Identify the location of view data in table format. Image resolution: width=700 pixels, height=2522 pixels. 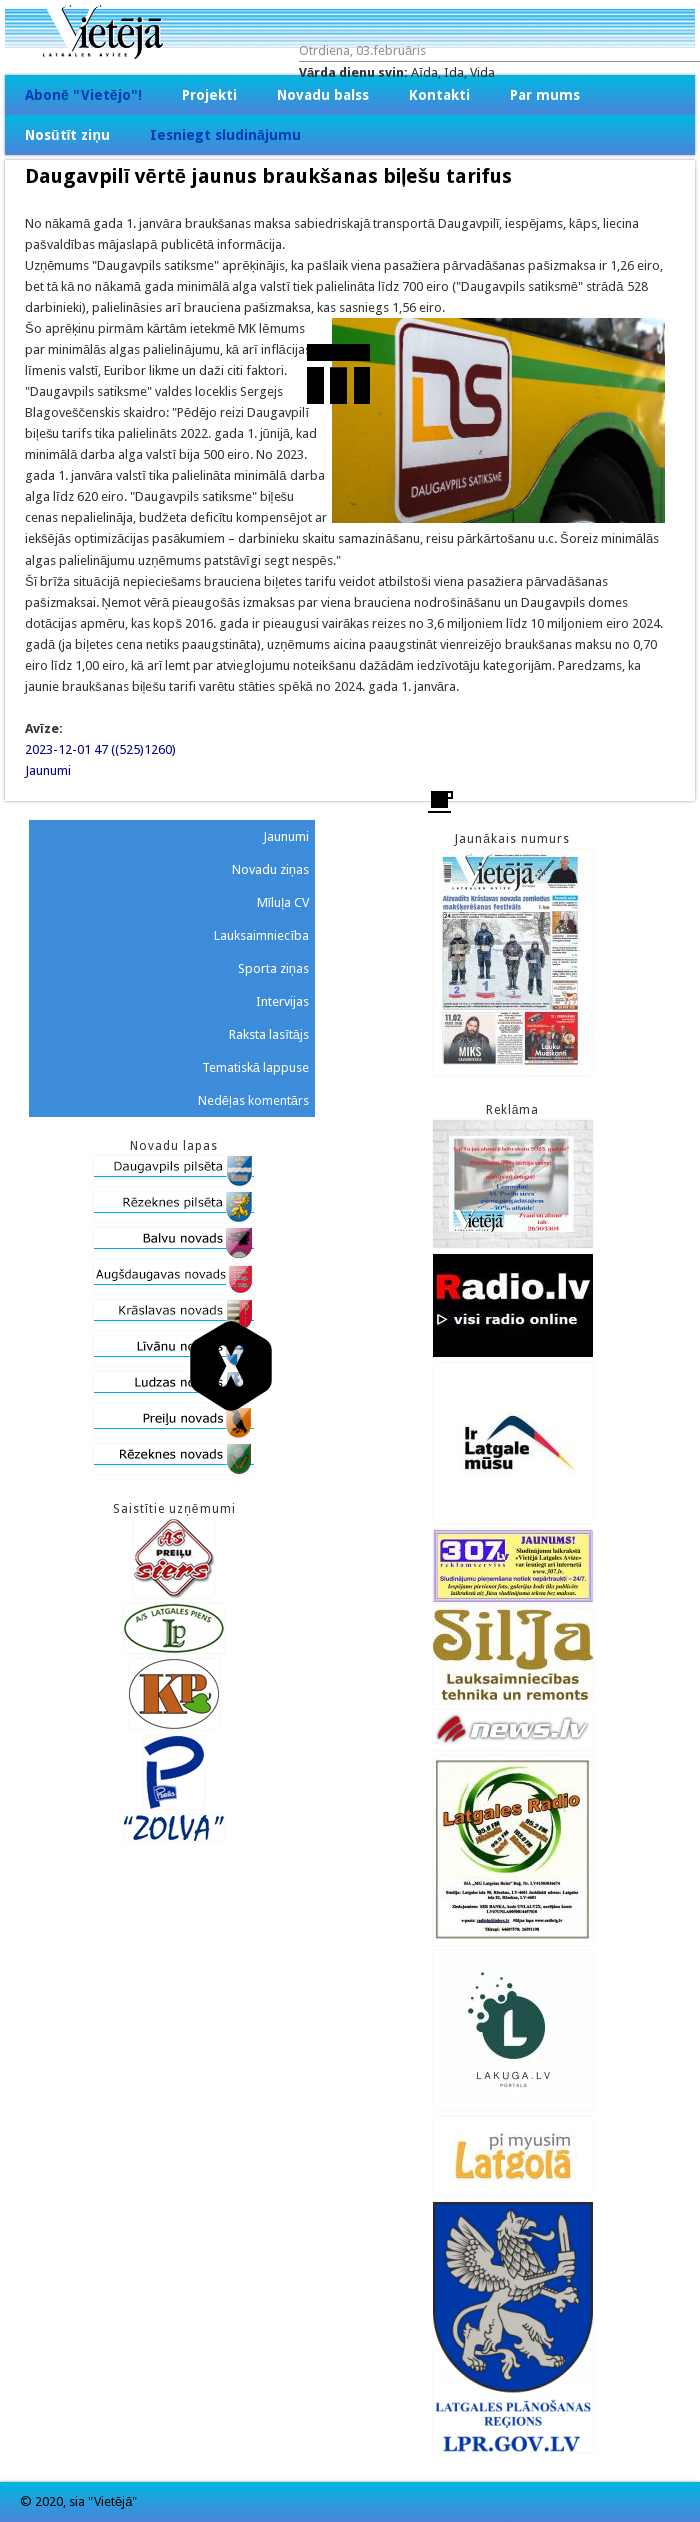
(337, 374).